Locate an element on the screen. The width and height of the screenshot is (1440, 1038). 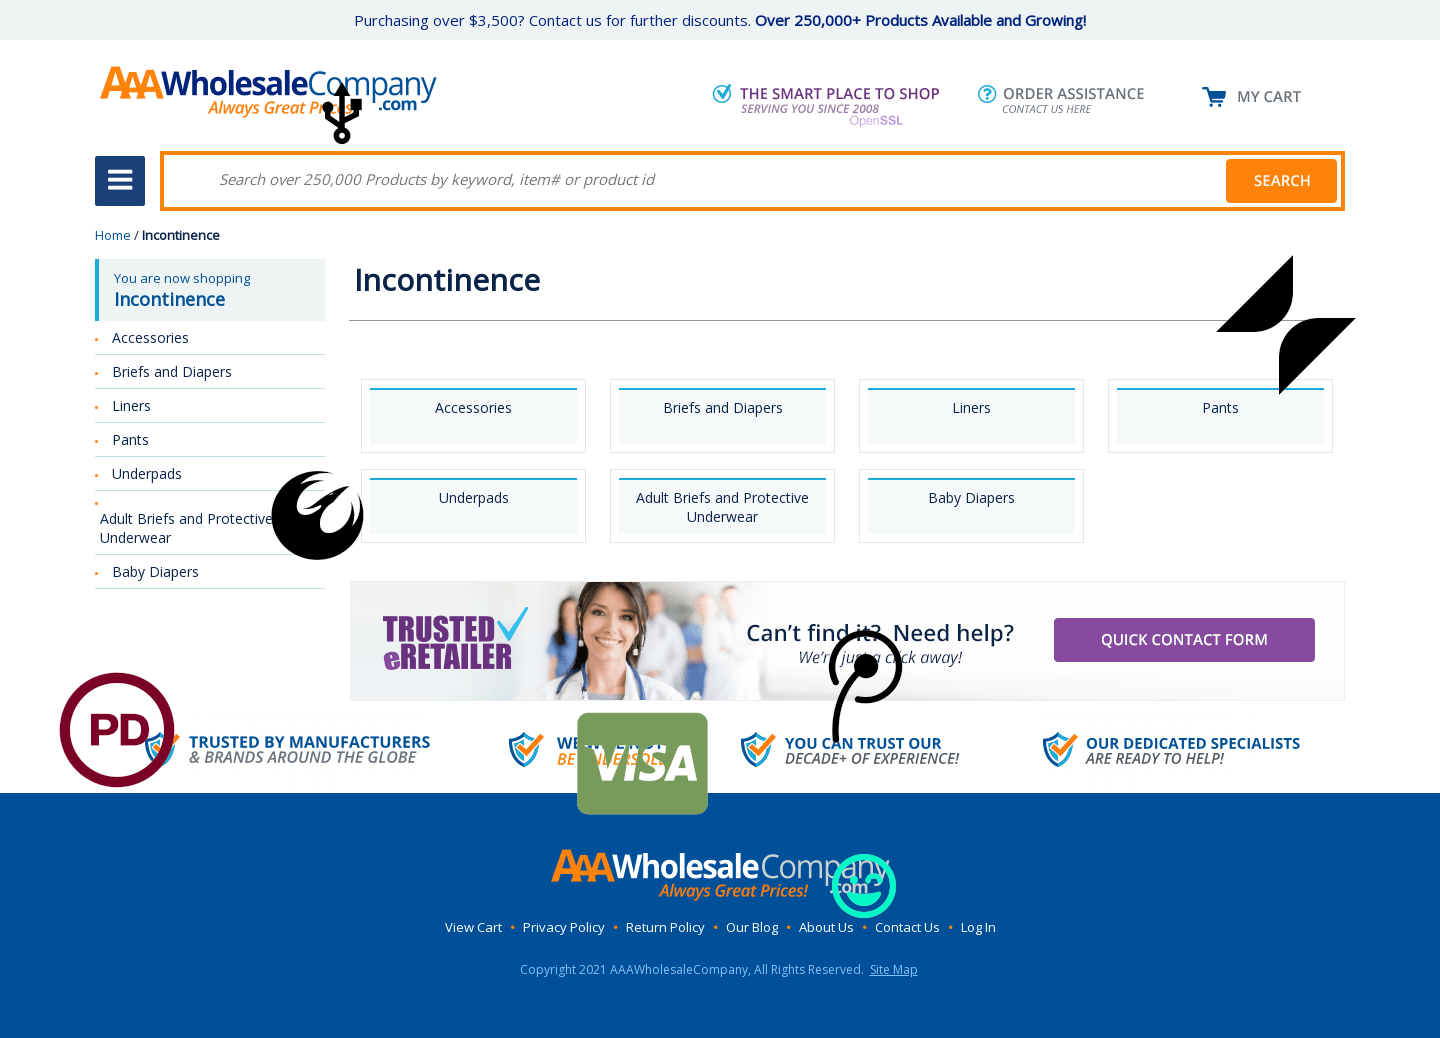
open tencent weibo app is located at coordinates (865, 686).